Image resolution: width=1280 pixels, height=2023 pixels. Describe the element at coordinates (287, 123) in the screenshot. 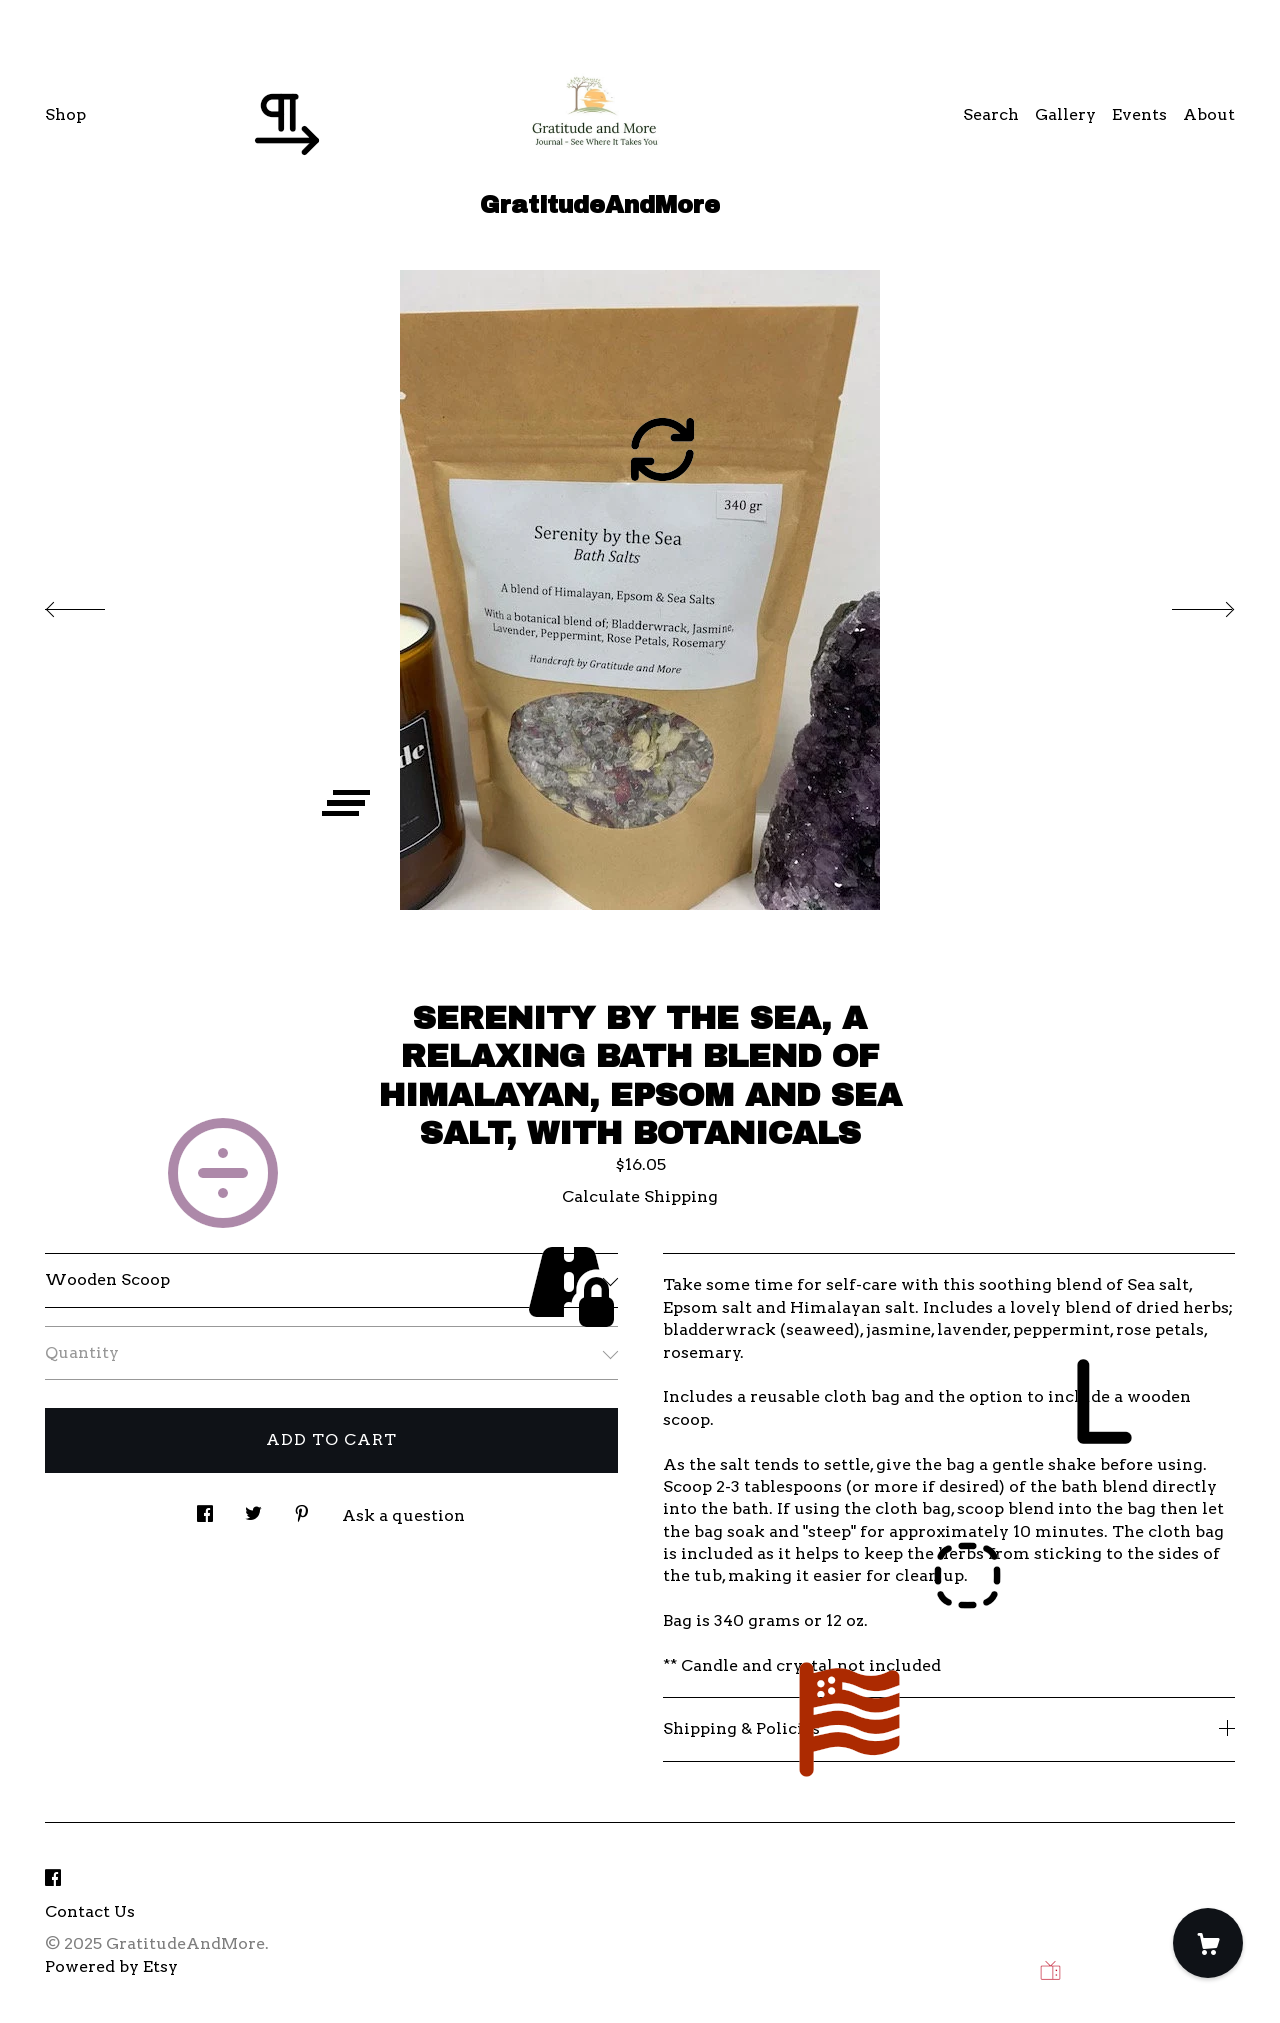

I see `move paragraph to the right` at that location.